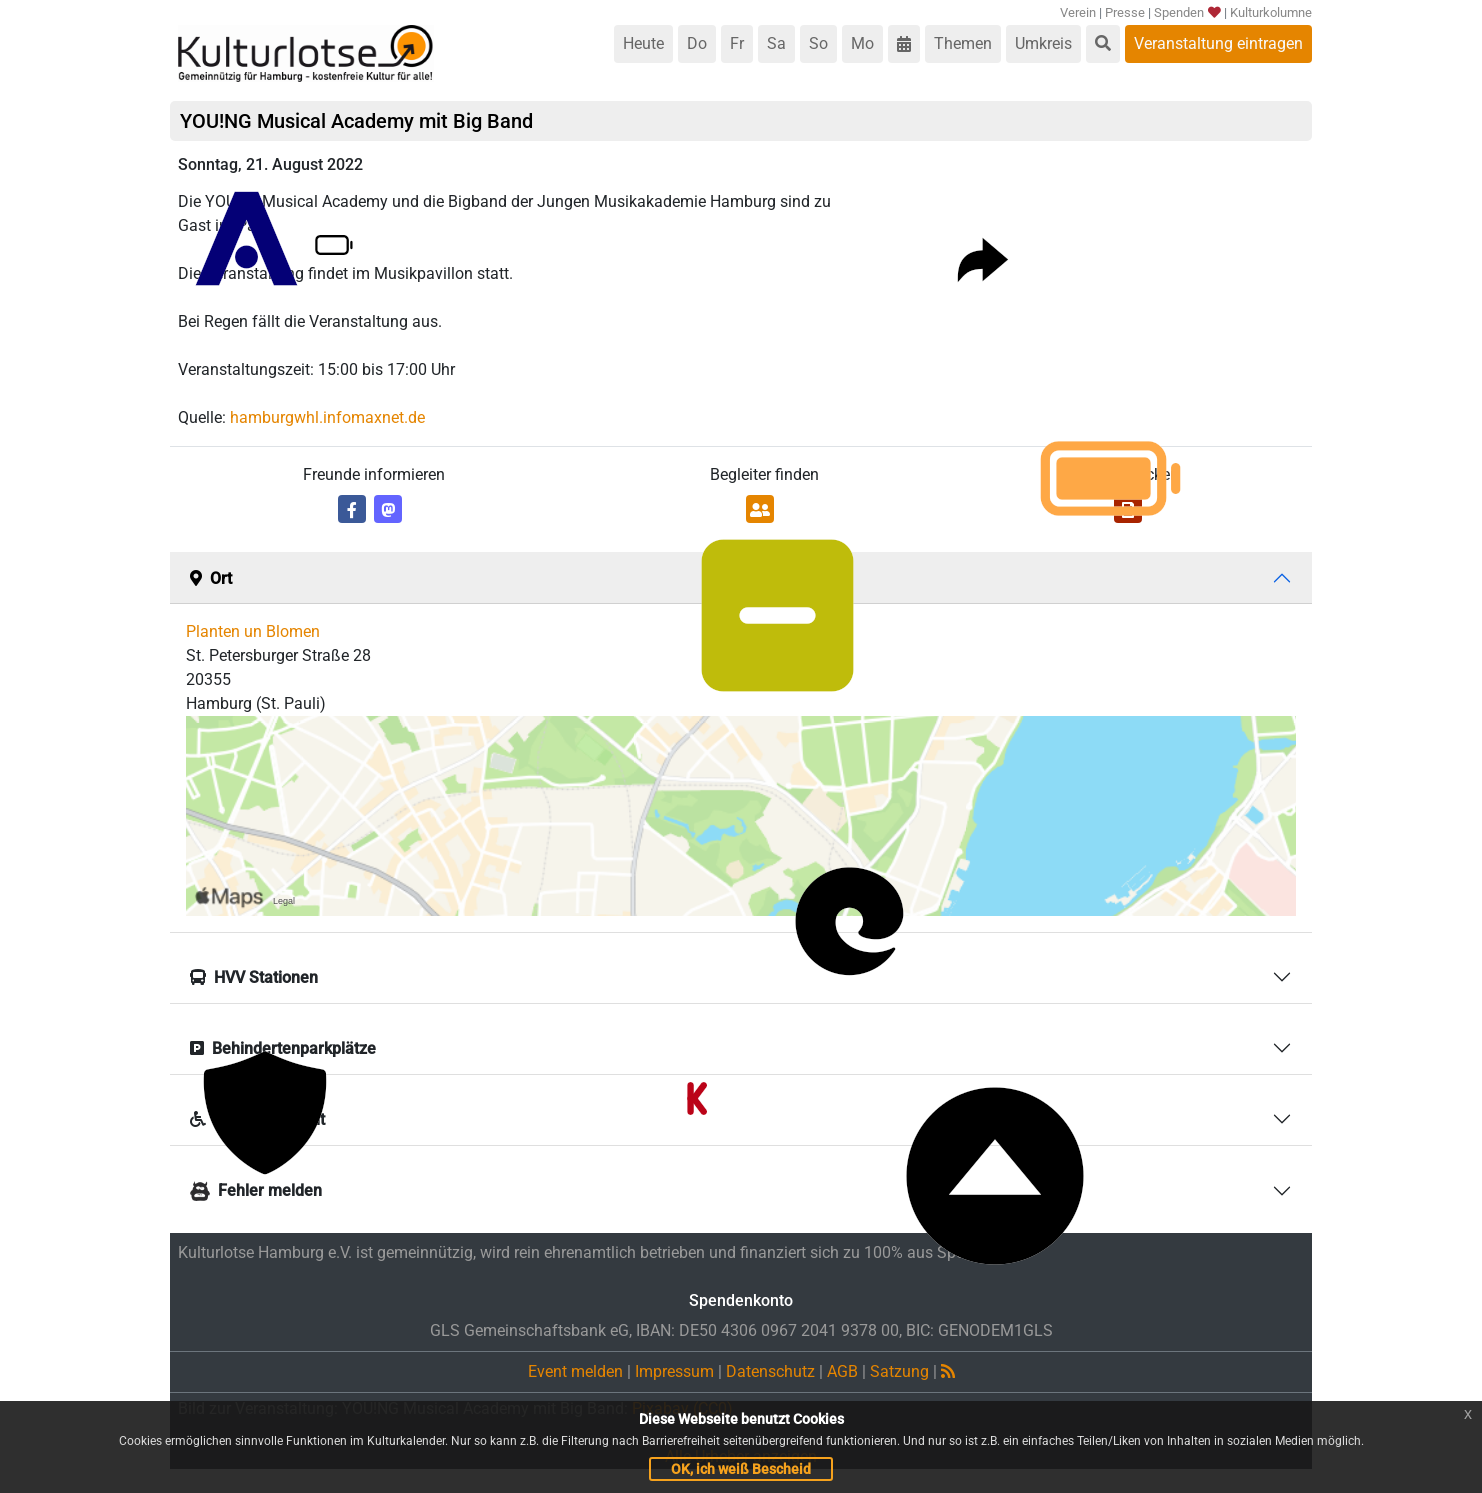  Describe the element at coordinates (995, 1176) in the screenshot. I see `collapse an expanded section` at that location.